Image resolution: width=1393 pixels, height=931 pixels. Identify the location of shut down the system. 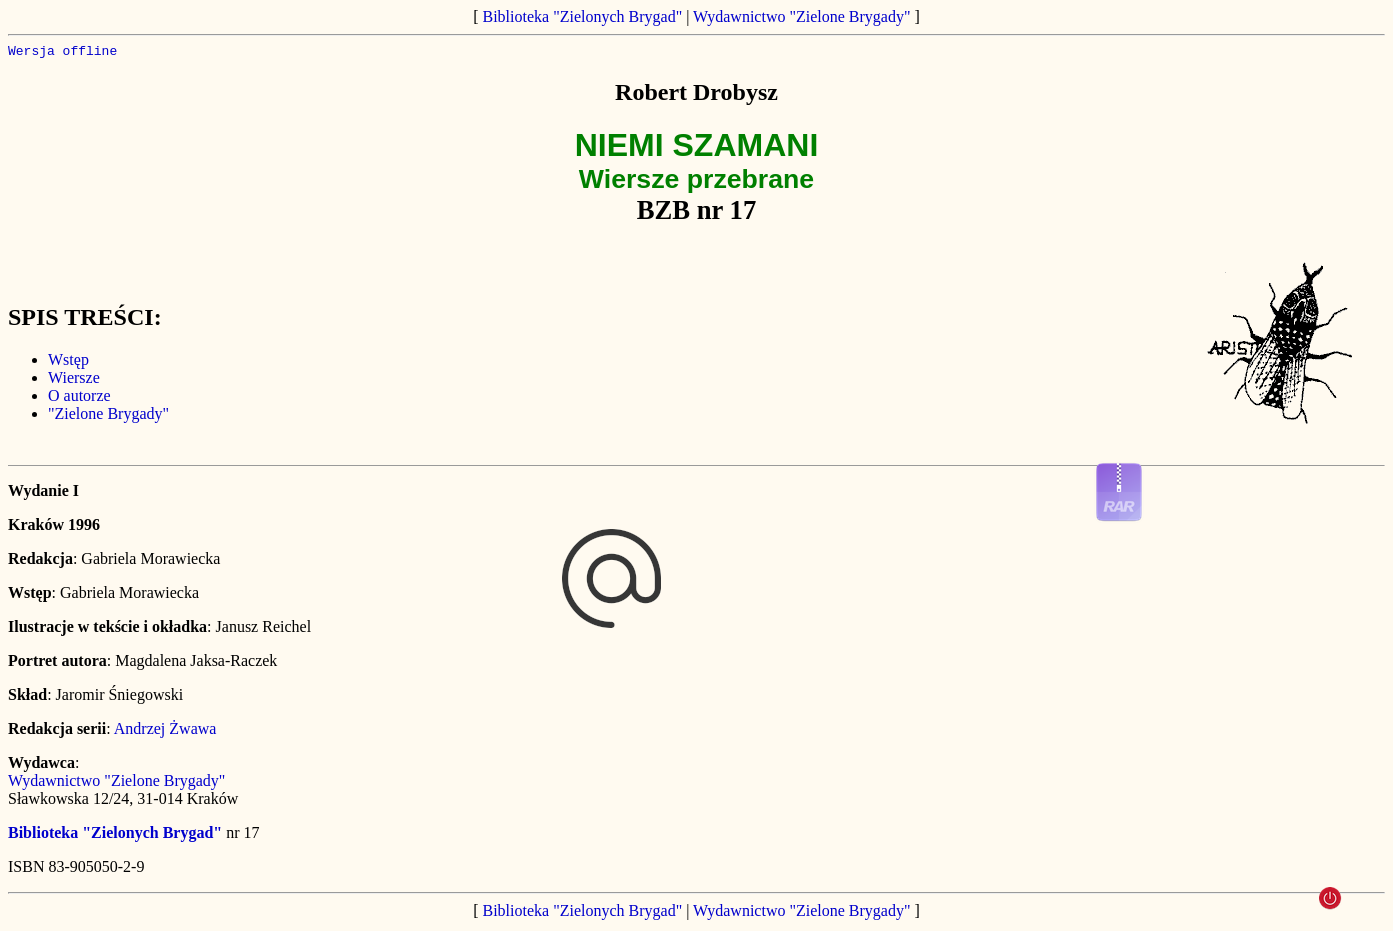
(1330, 898).